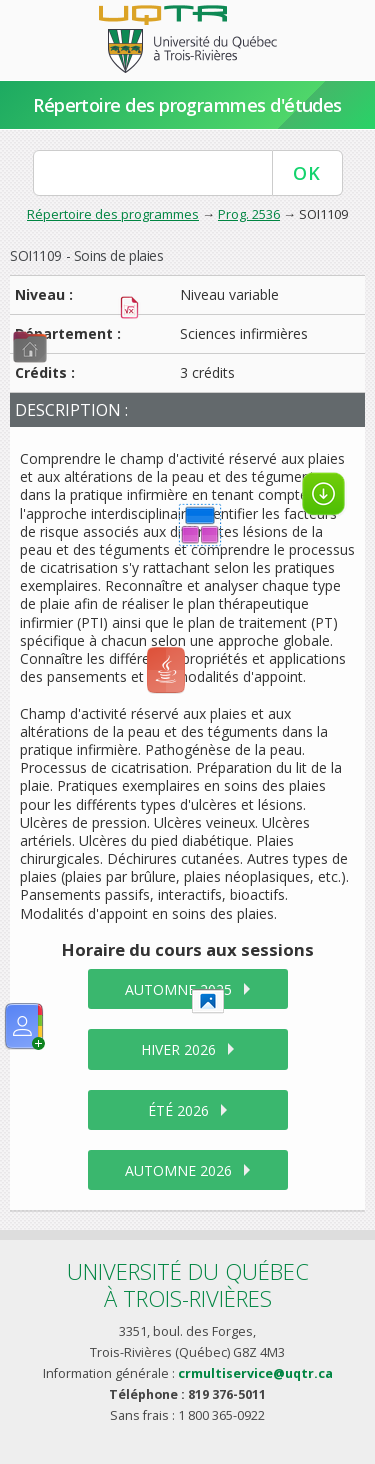 The image size is (375, 1464). Describe the element at coordinates (166, 670) in the screenshot. I see `a java source code file` at that location.